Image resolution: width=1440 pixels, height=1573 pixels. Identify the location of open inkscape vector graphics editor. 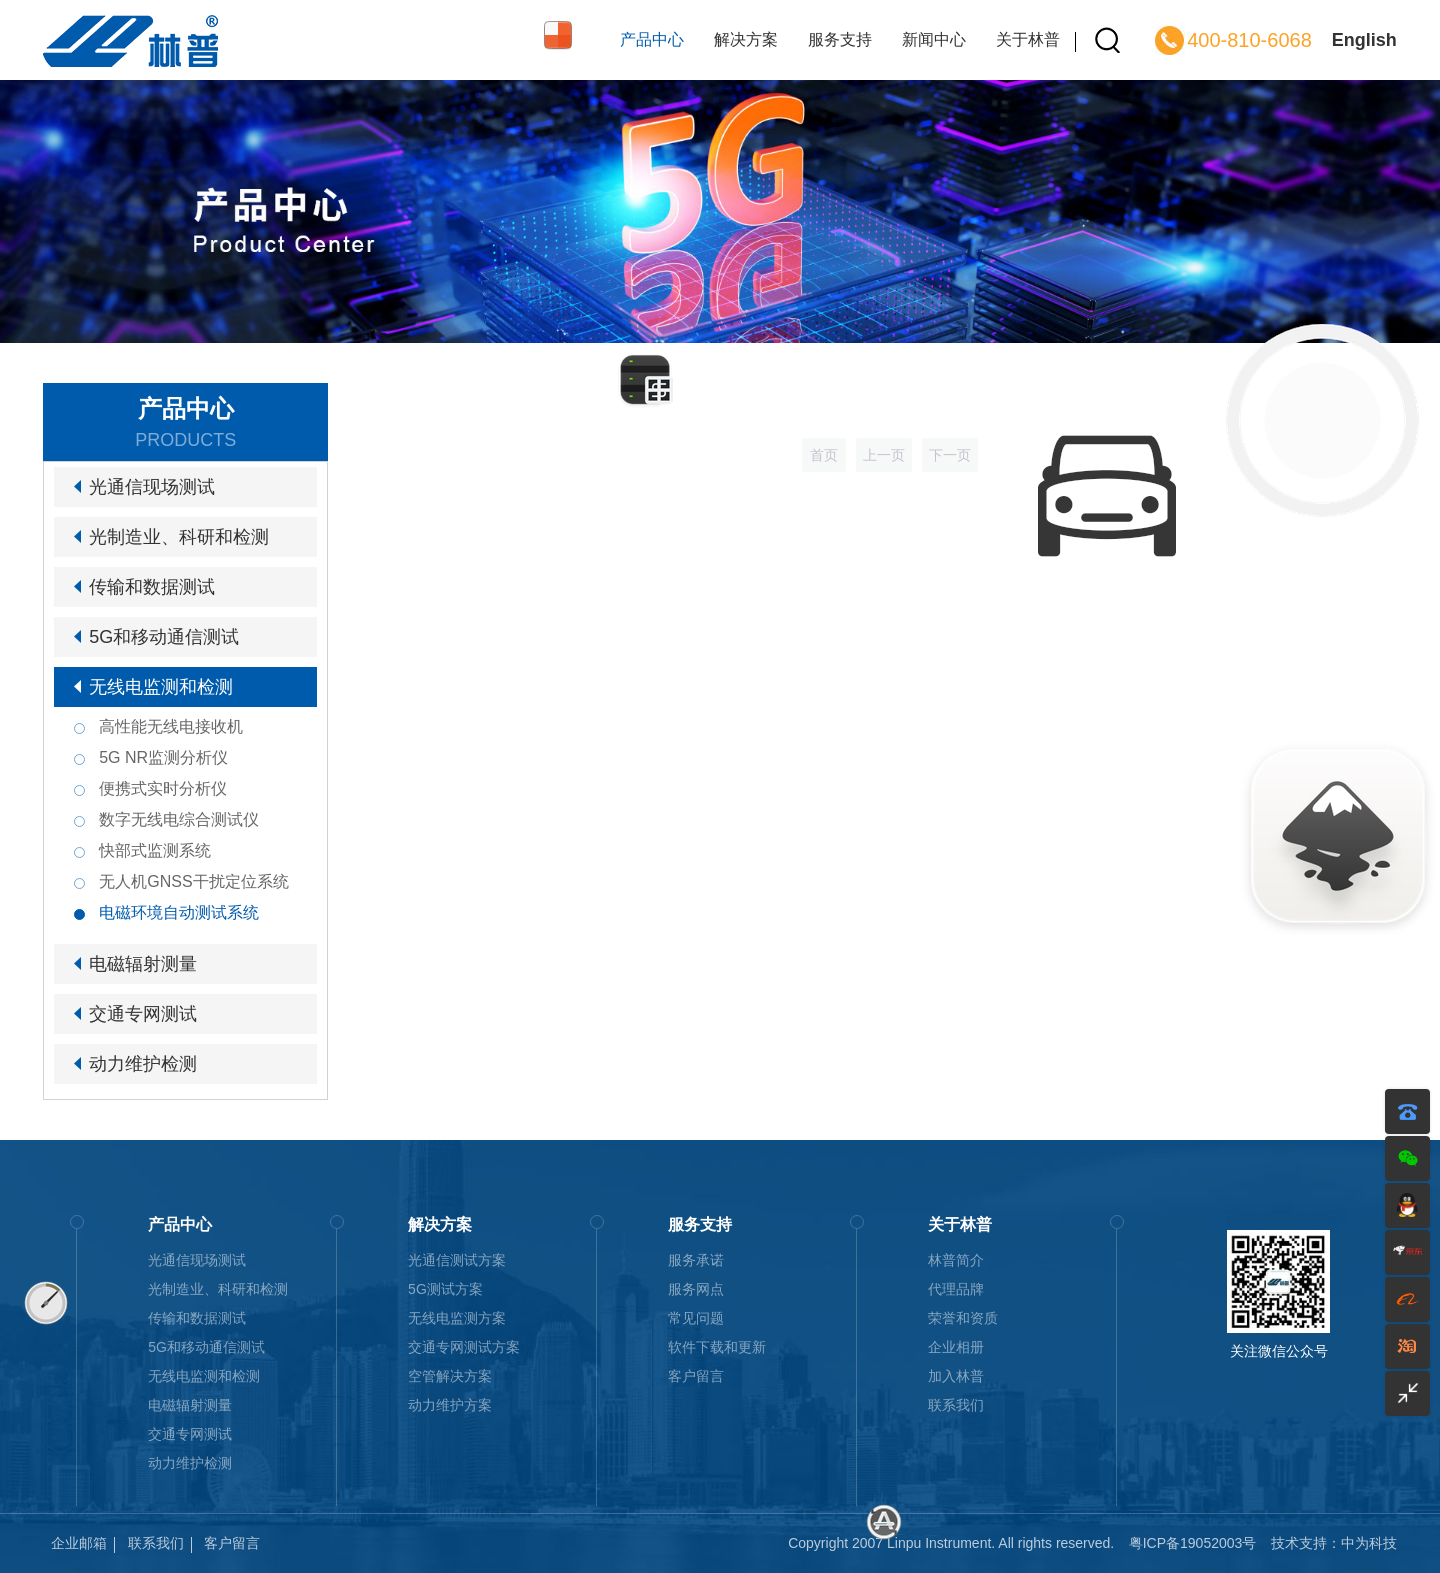
(1338, 836).